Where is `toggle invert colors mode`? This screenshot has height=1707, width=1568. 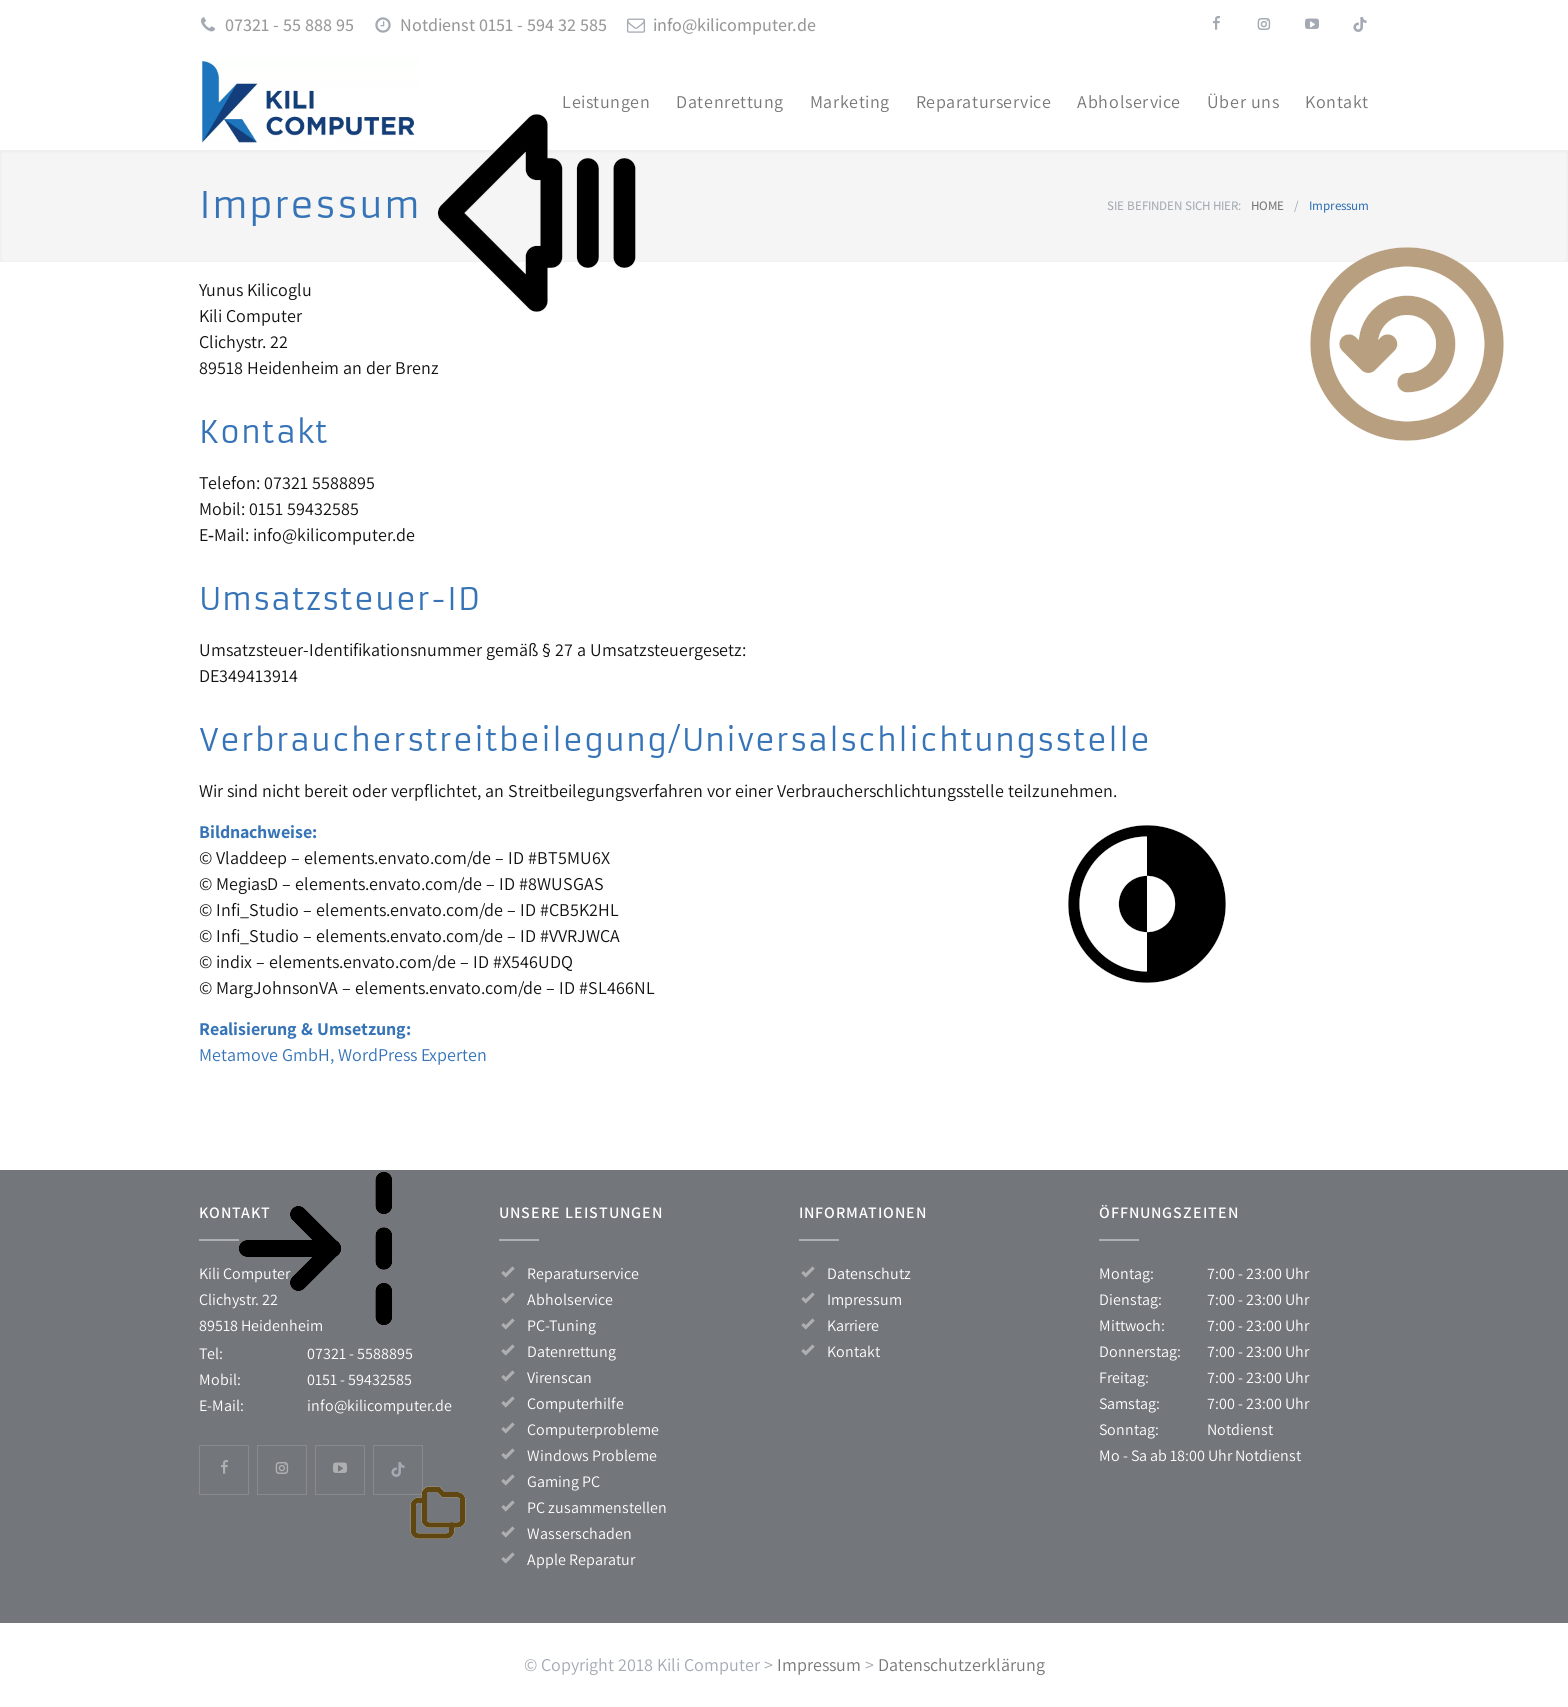 toggle invert colors mode is located at coordinates (1147, 904).